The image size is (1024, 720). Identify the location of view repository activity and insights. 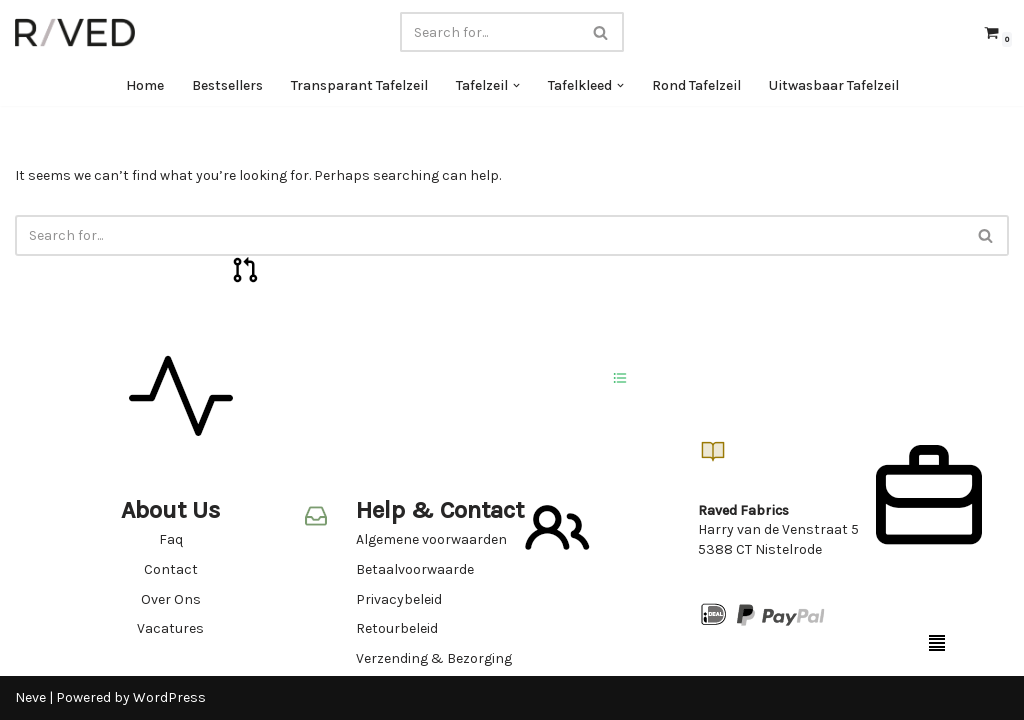
(181, 397).